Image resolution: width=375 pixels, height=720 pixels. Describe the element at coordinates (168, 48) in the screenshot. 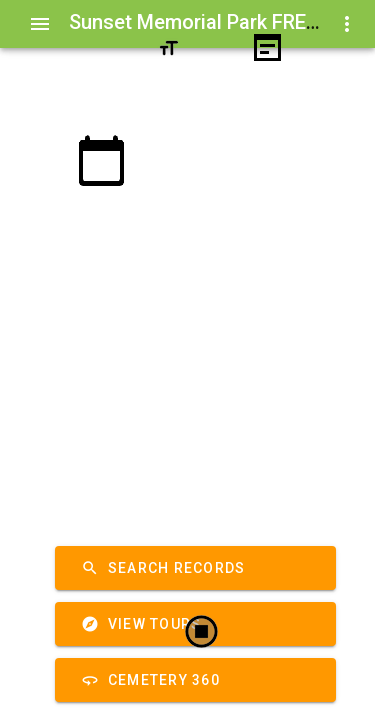

I see `adjust text size settings` at that location.